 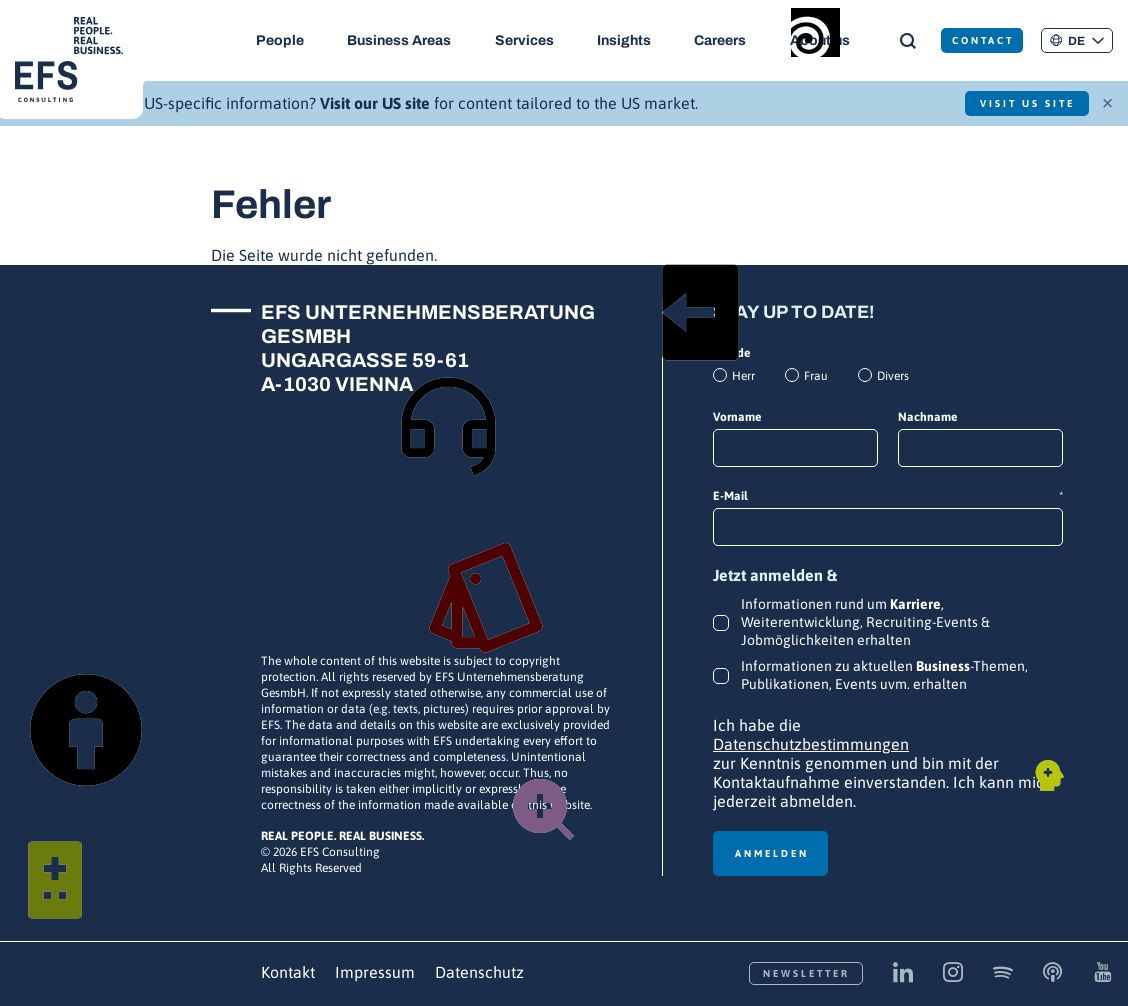 What do you see at coordinates (815, 32) in the screenshot?
I see `open Houdini 3D animation software` at bounding box center [815, 32].